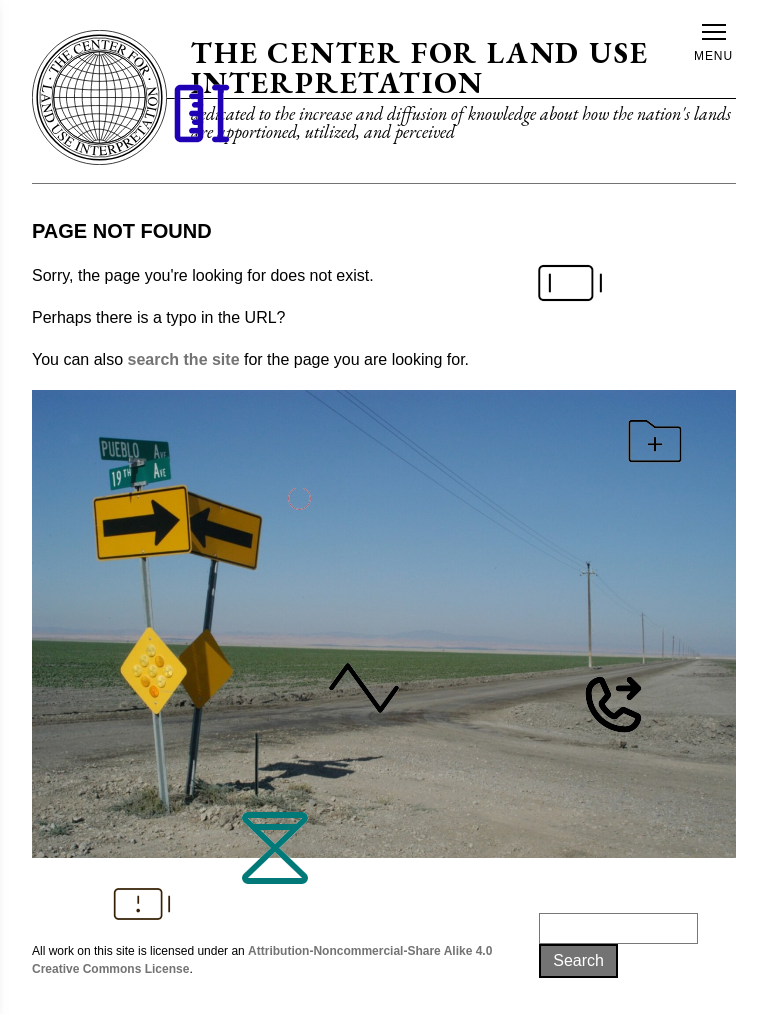 The image size is (768, 1014). I want to click on create a new folder, so click(655, 440).